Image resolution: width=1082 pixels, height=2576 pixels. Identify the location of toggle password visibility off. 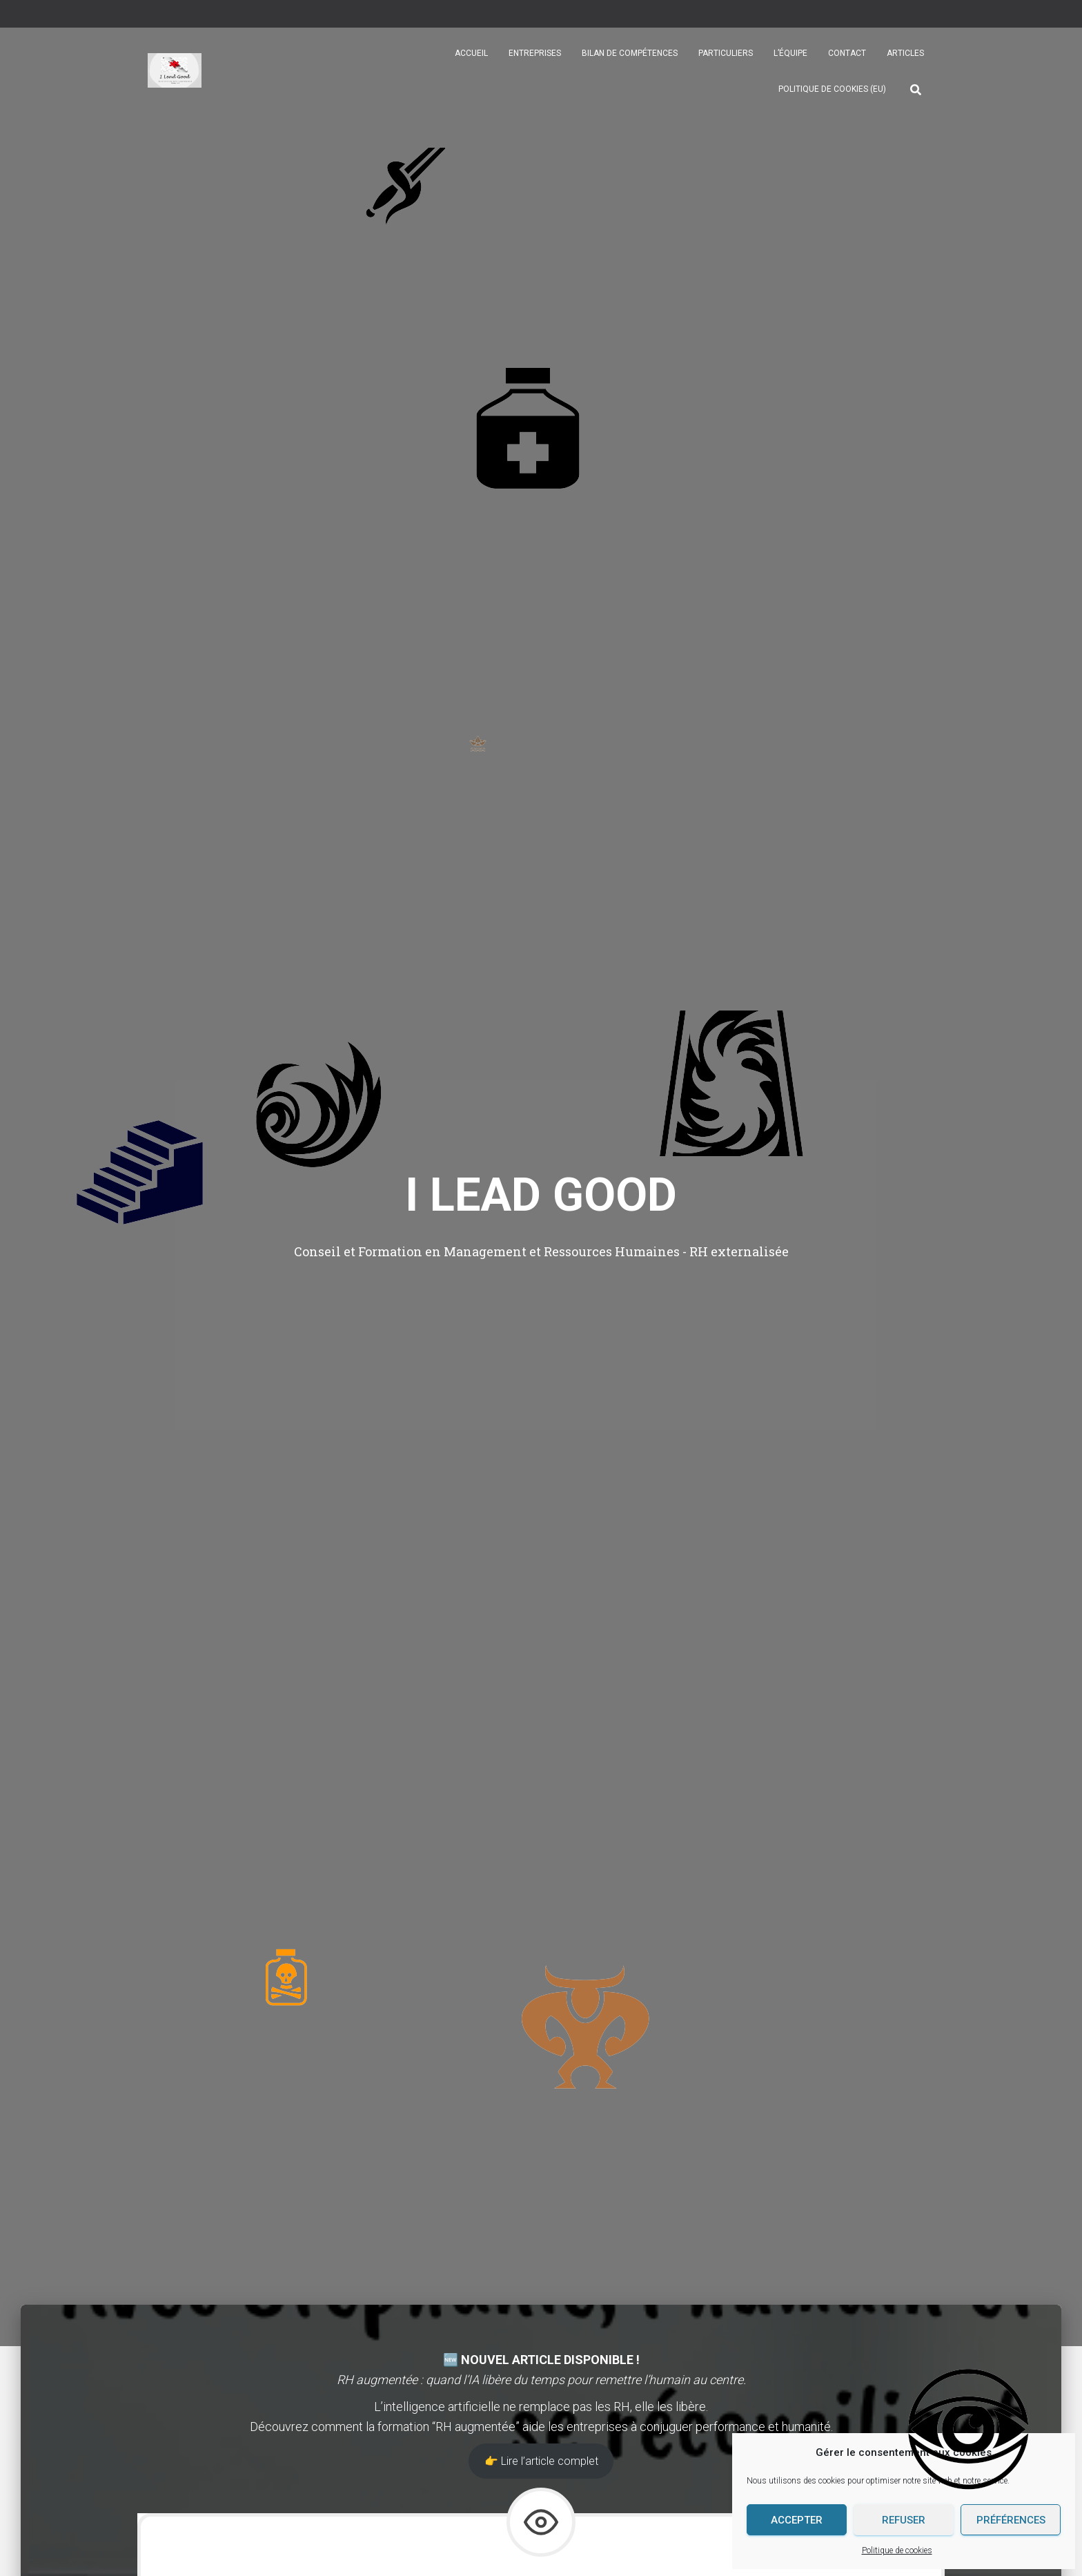
(967, 2428).